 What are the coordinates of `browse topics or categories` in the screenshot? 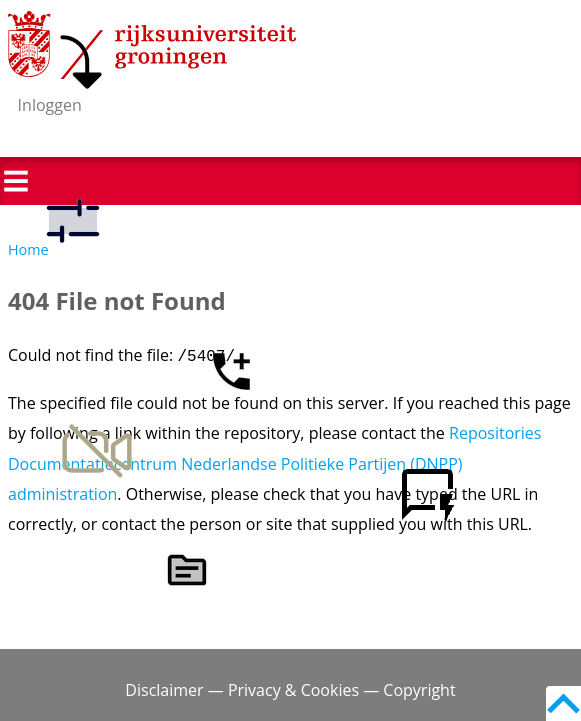 It's located at (187, 570).